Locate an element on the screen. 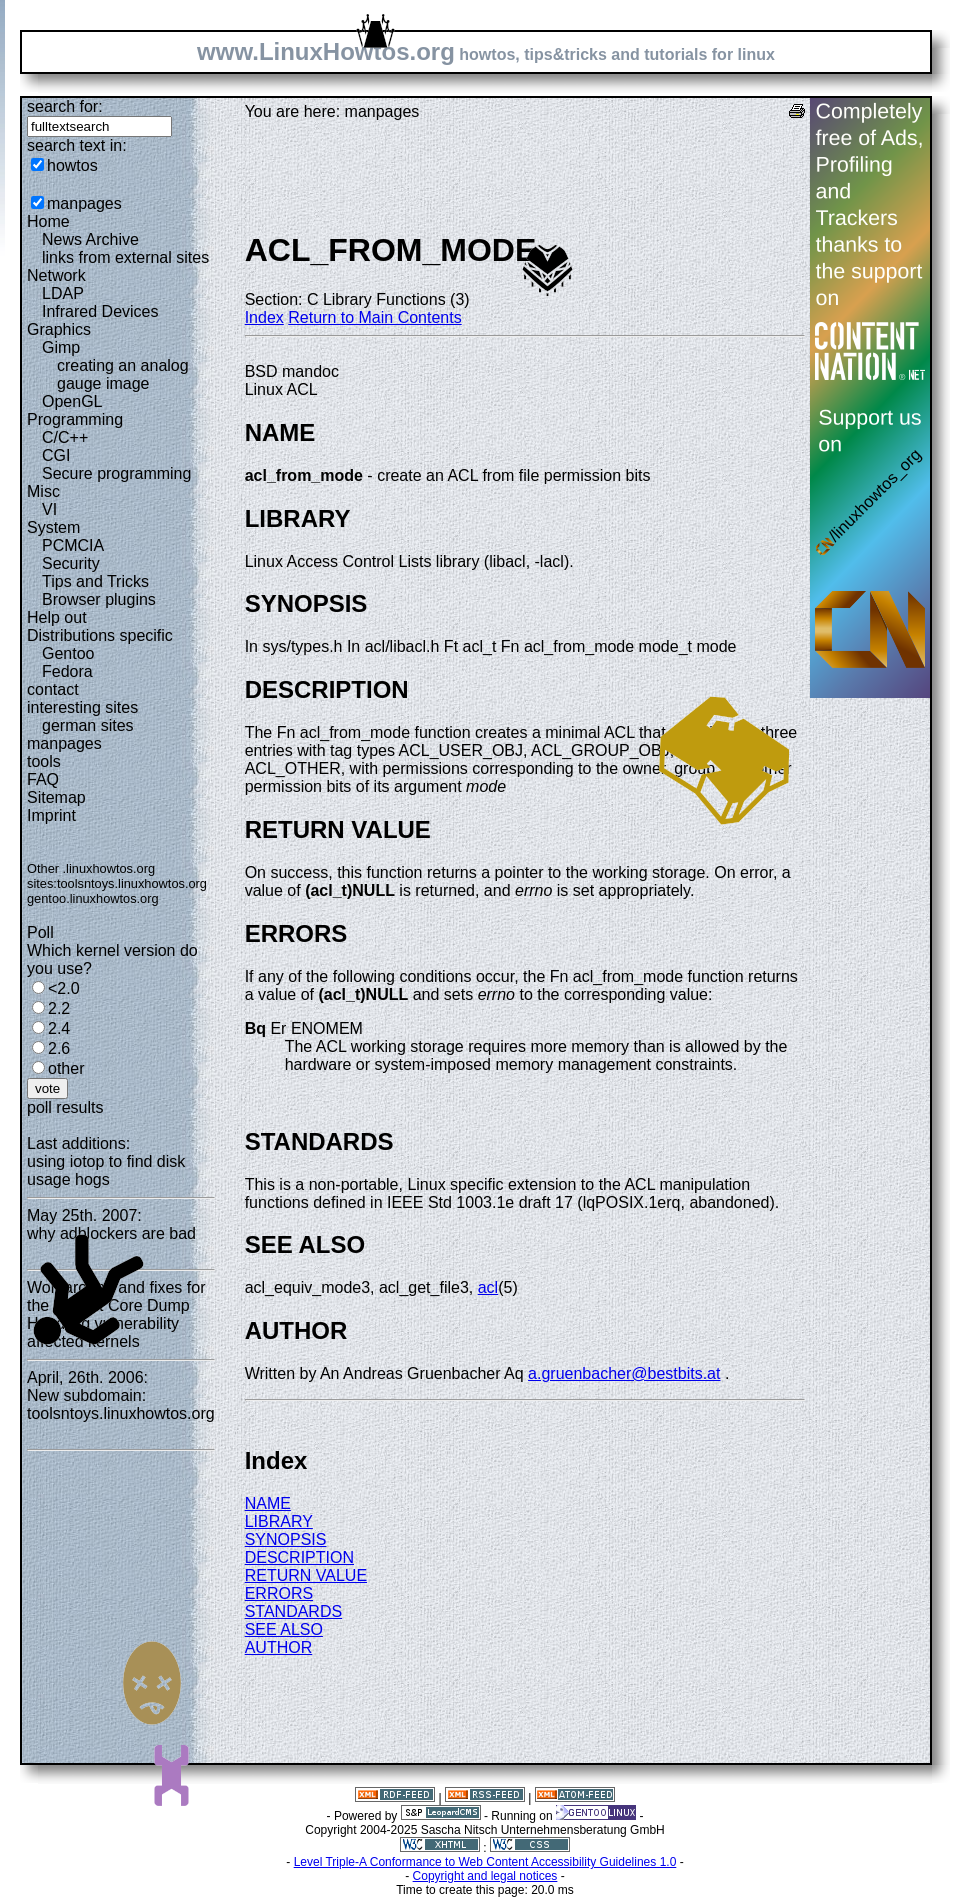 The height and width of the screenshot is (1897, 970). access settings or configuration options is located at coordinates (171, 1775).